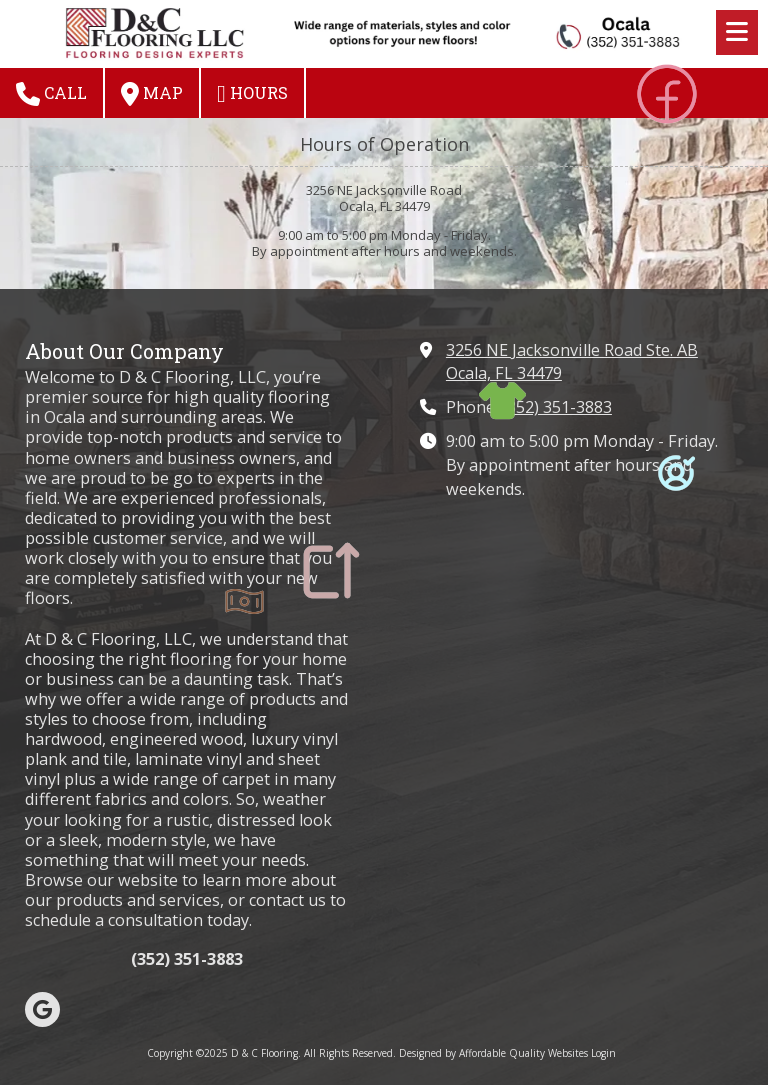 The height and width of the screenshot is (1085, 768). Describe the element at coordinates (244, 601) in the screenshot. I see `view currency or payment options` at that location.